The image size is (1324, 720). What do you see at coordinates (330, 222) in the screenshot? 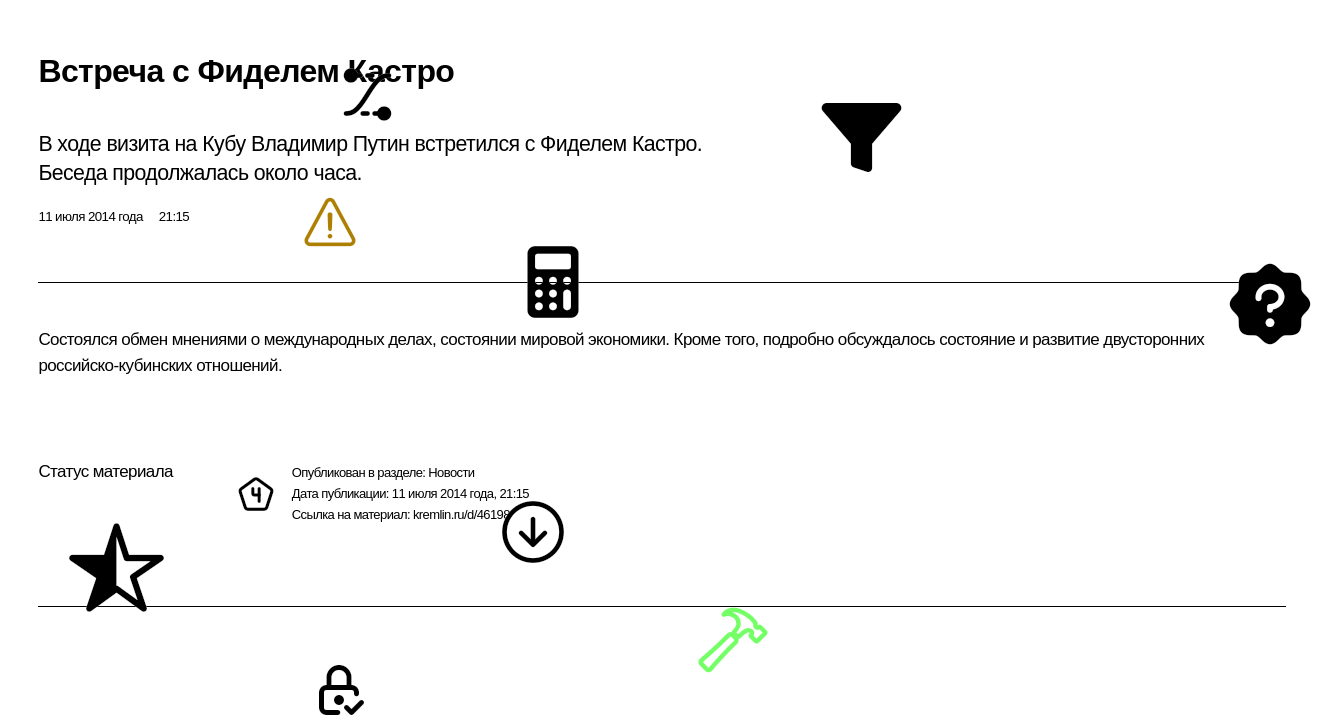
I see `indicates a warning or caution state` at bounding box center [330, 222].